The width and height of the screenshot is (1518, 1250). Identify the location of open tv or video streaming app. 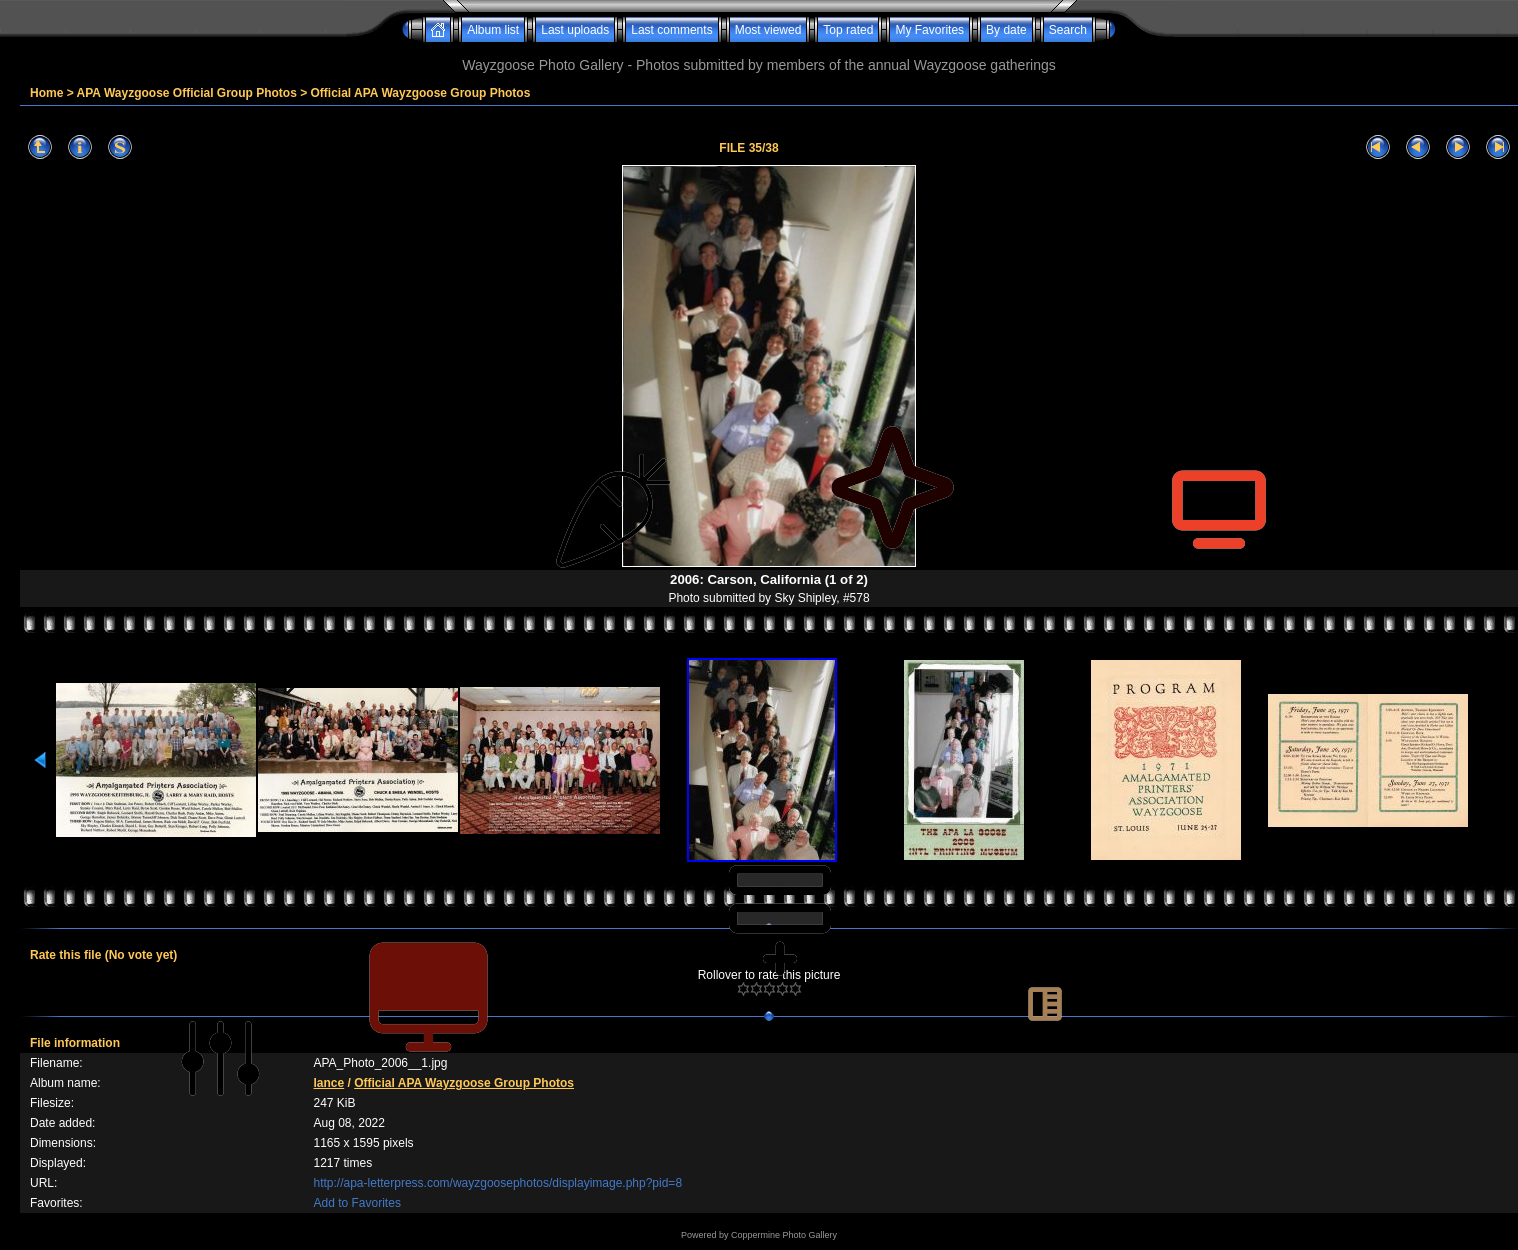
(1219, 507).